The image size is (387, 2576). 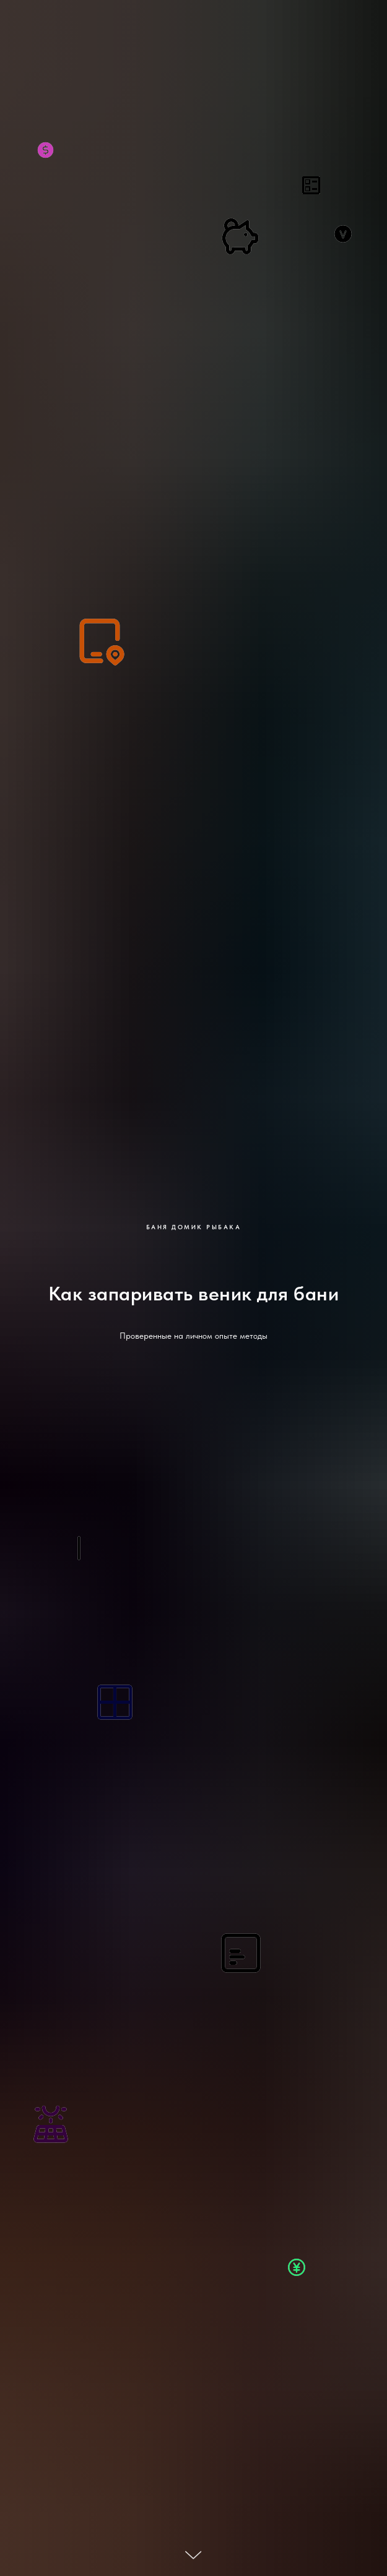 I want to click on access solar energy settings, so click(x=51, y=2125).